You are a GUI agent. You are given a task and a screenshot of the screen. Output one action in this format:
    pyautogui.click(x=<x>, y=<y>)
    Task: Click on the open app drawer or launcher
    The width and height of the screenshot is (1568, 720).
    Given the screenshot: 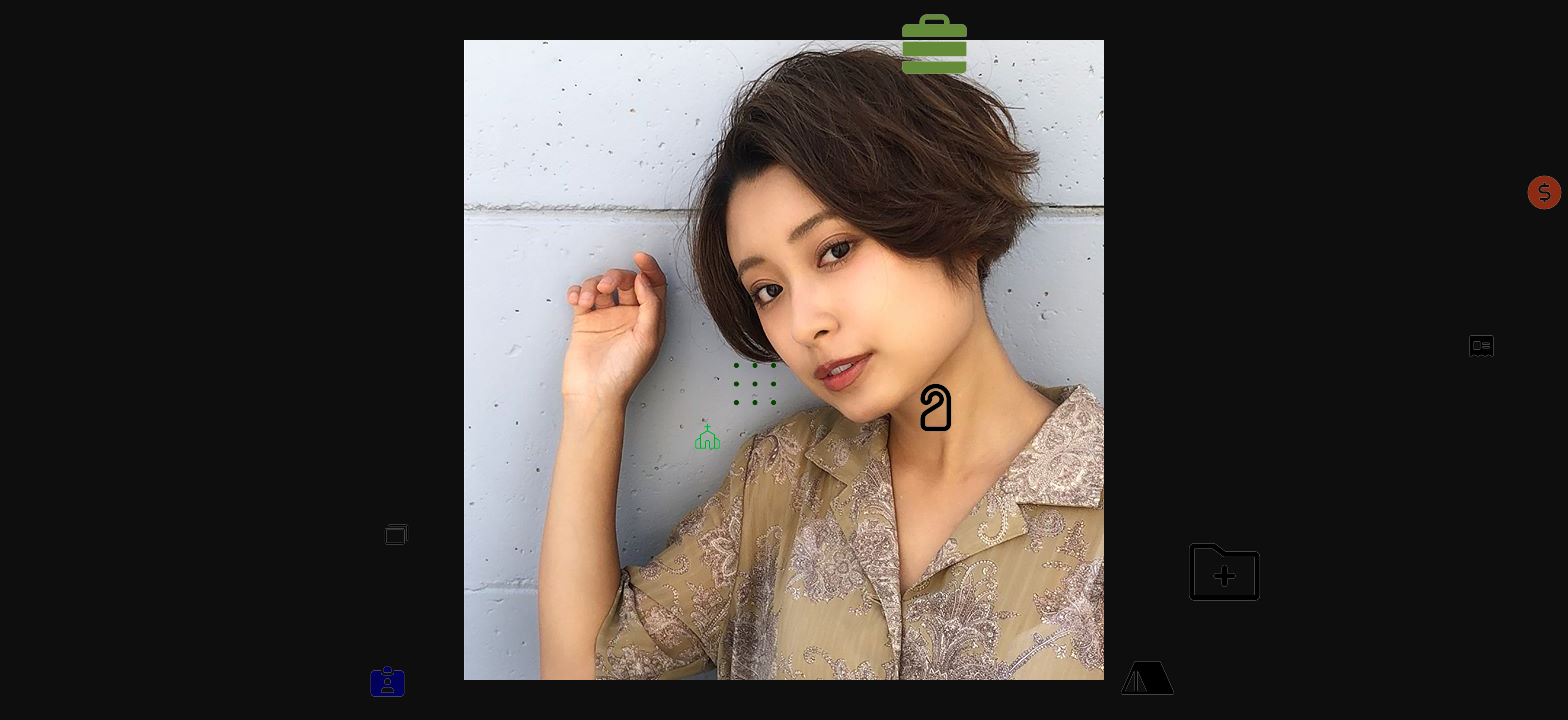 What is the action you would take?
    pyautogui.click(x=755, y=384)
    